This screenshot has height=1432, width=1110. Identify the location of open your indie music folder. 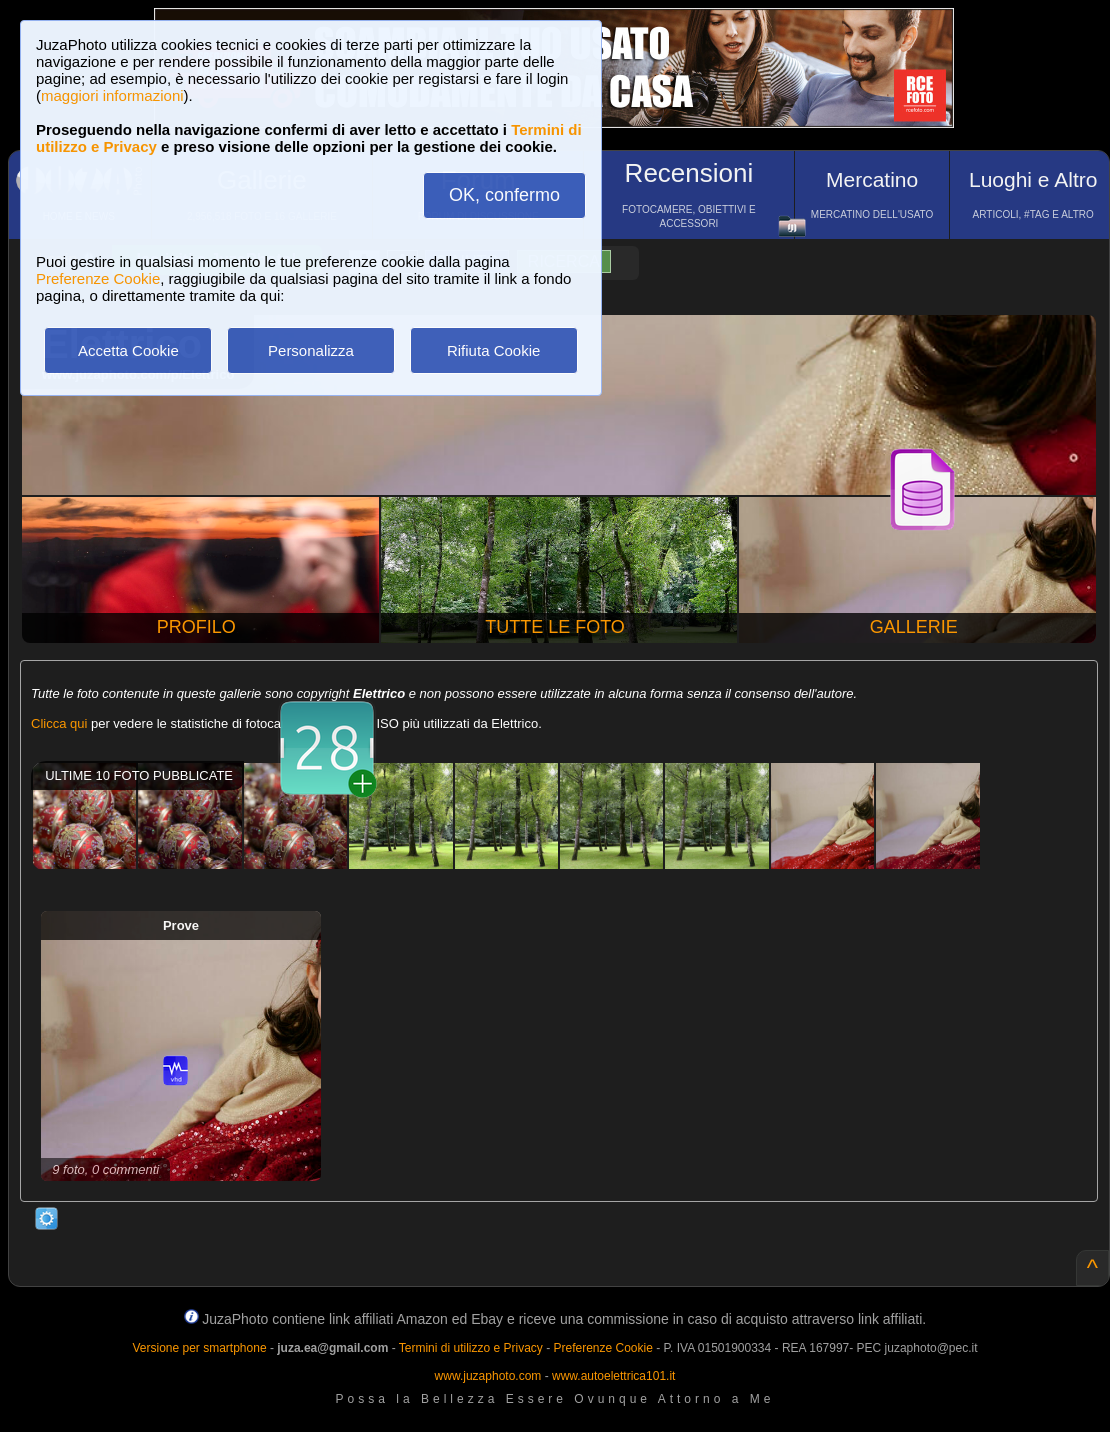
(792, 227).